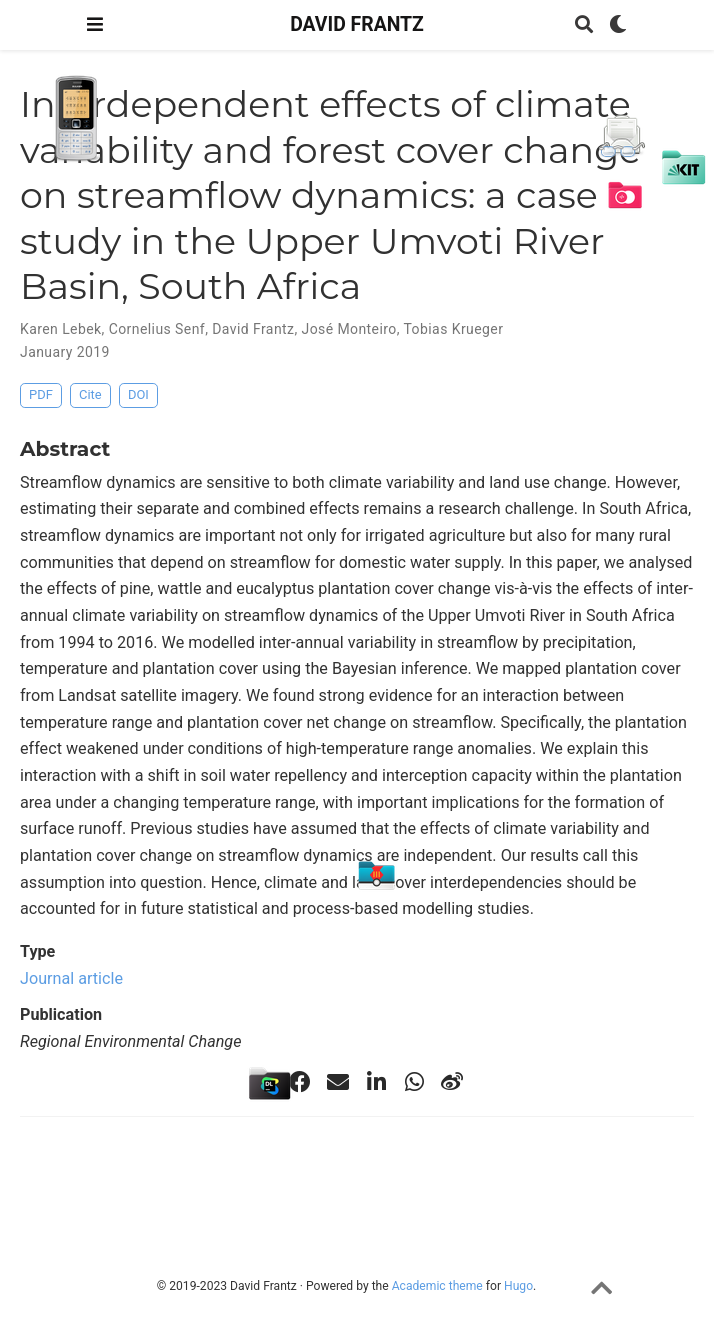  What do you see at coordinates (77, 119) in the screenshot?
I see `access phone or calling features` at bounding box center [77, 119].